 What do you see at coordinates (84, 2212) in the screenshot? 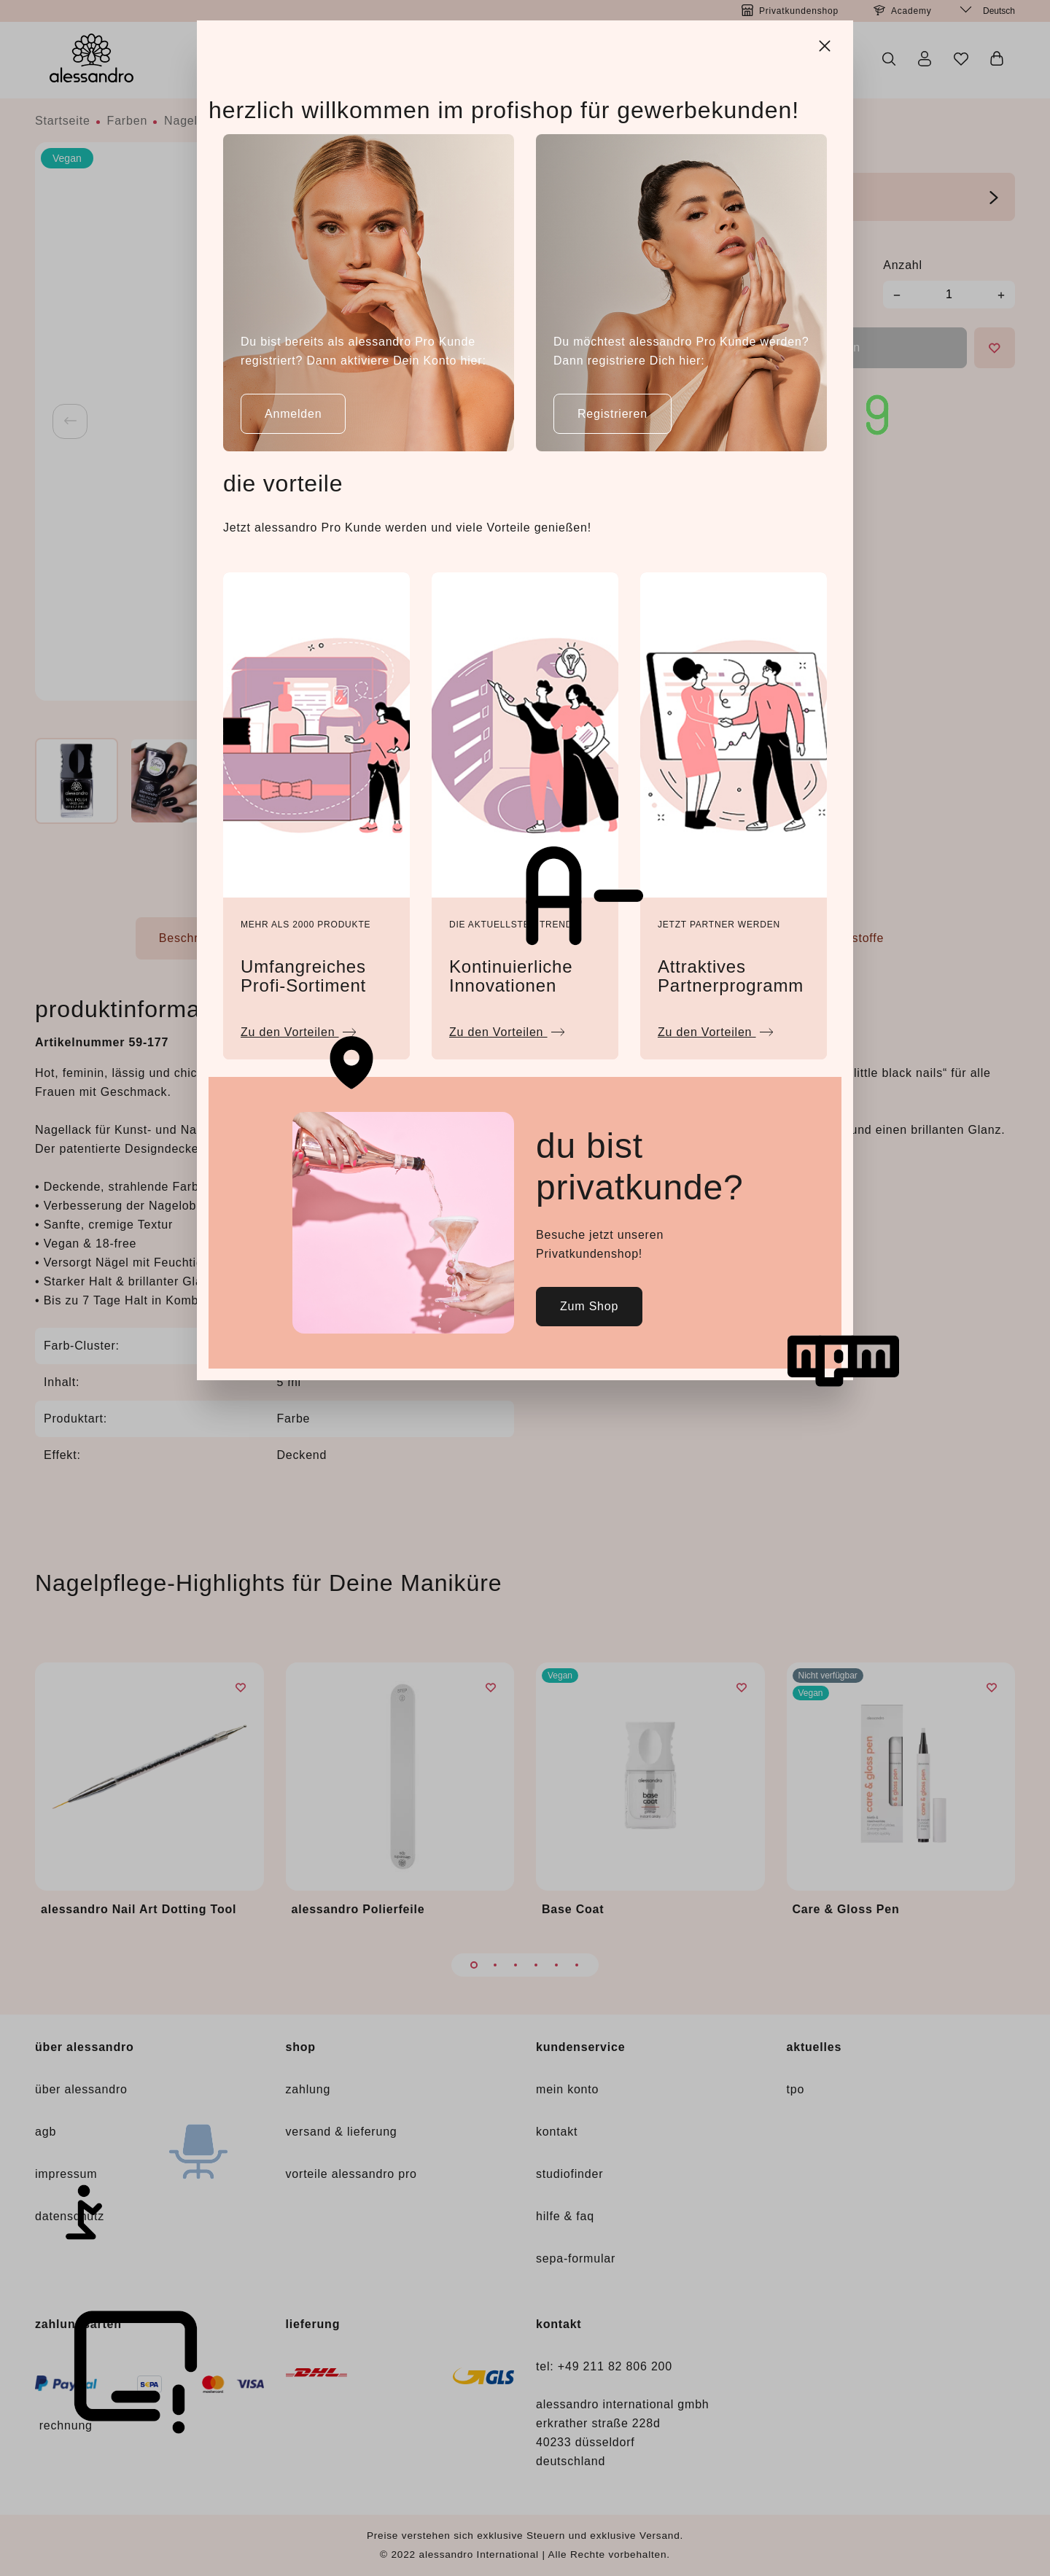
I see `access prayer or meditation features` at bounding box center [84, 2212].